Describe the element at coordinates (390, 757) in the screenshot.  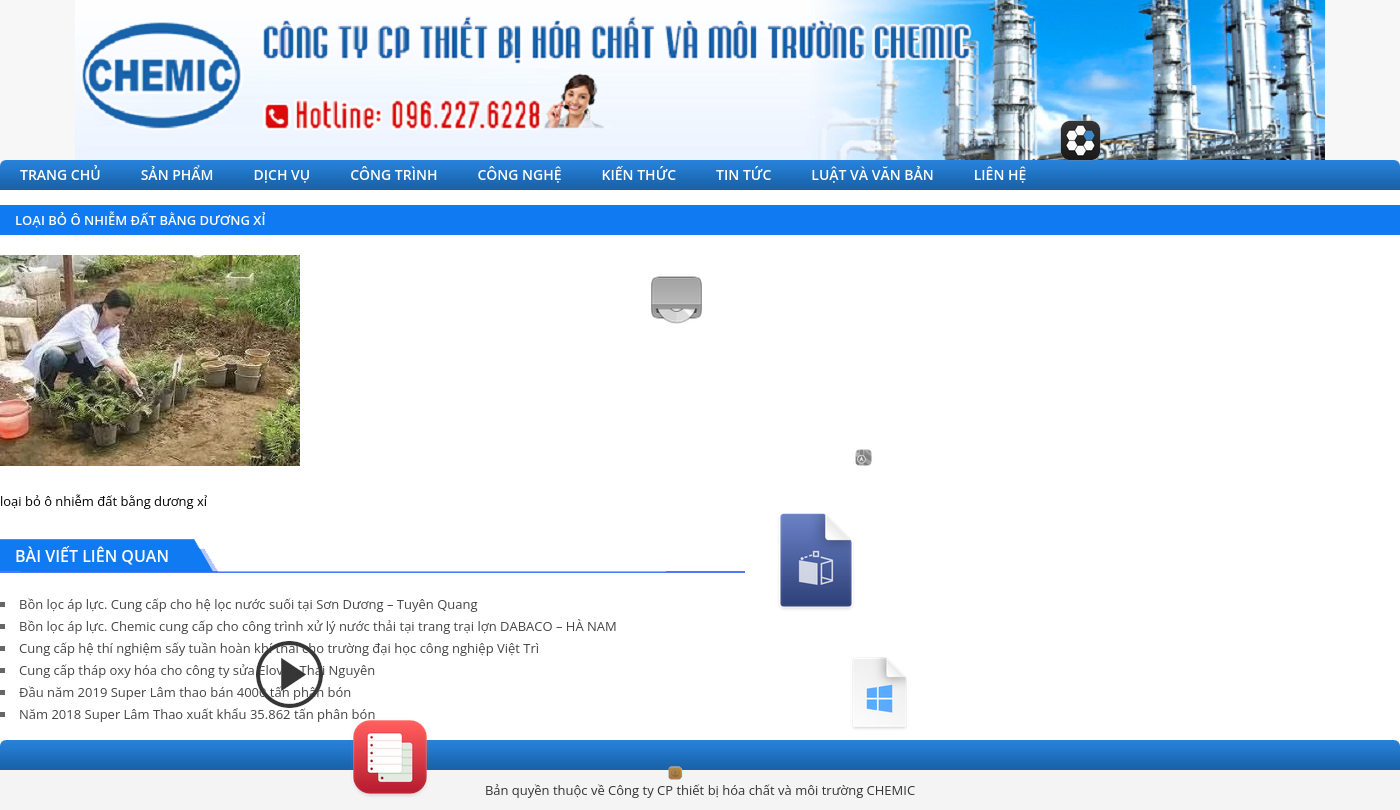
I see `open kompare file comparison tool` at that location.